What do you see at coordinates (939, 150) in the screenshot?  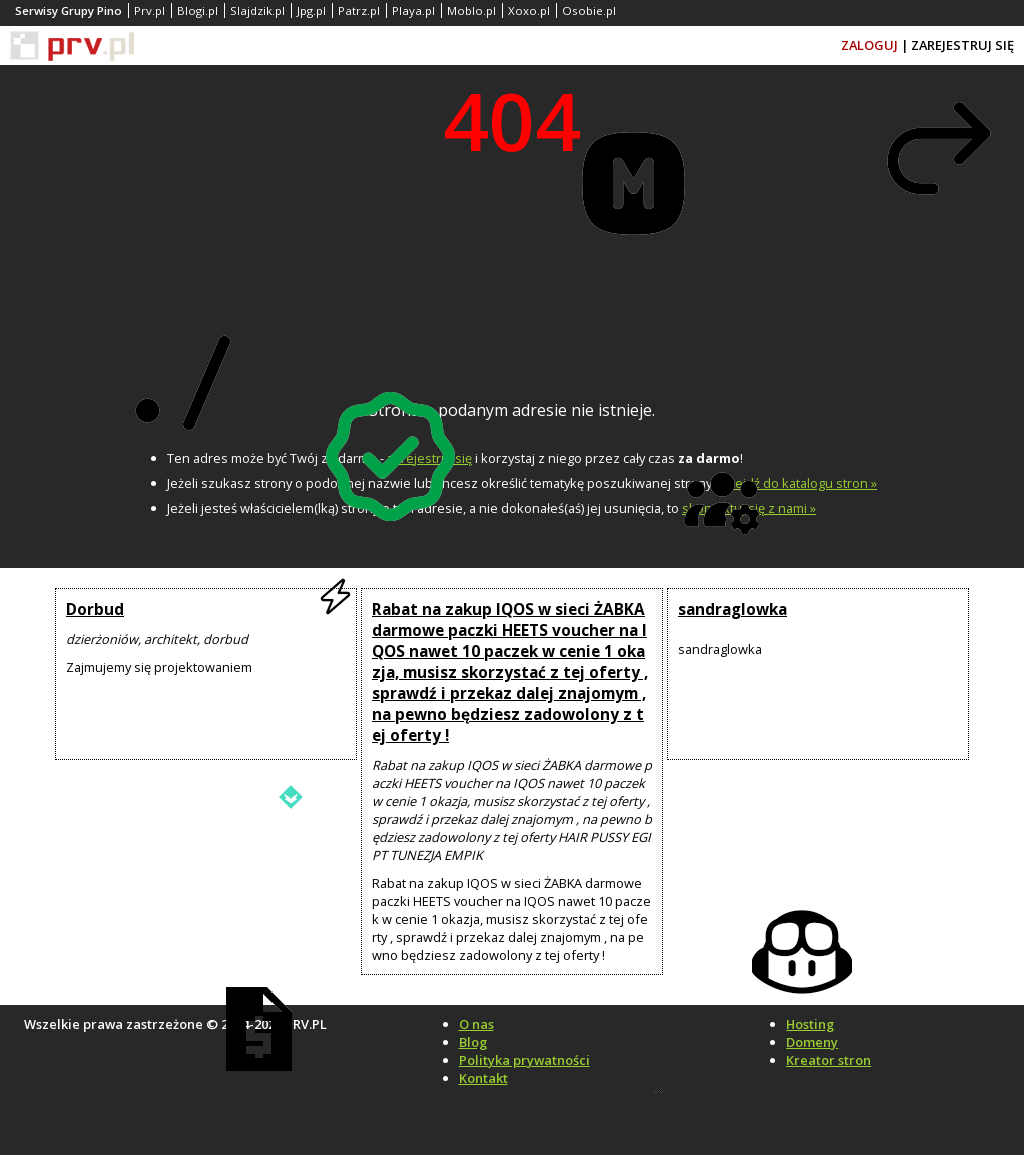 I see `redo the last undone action` at bounding box center [939, 150].